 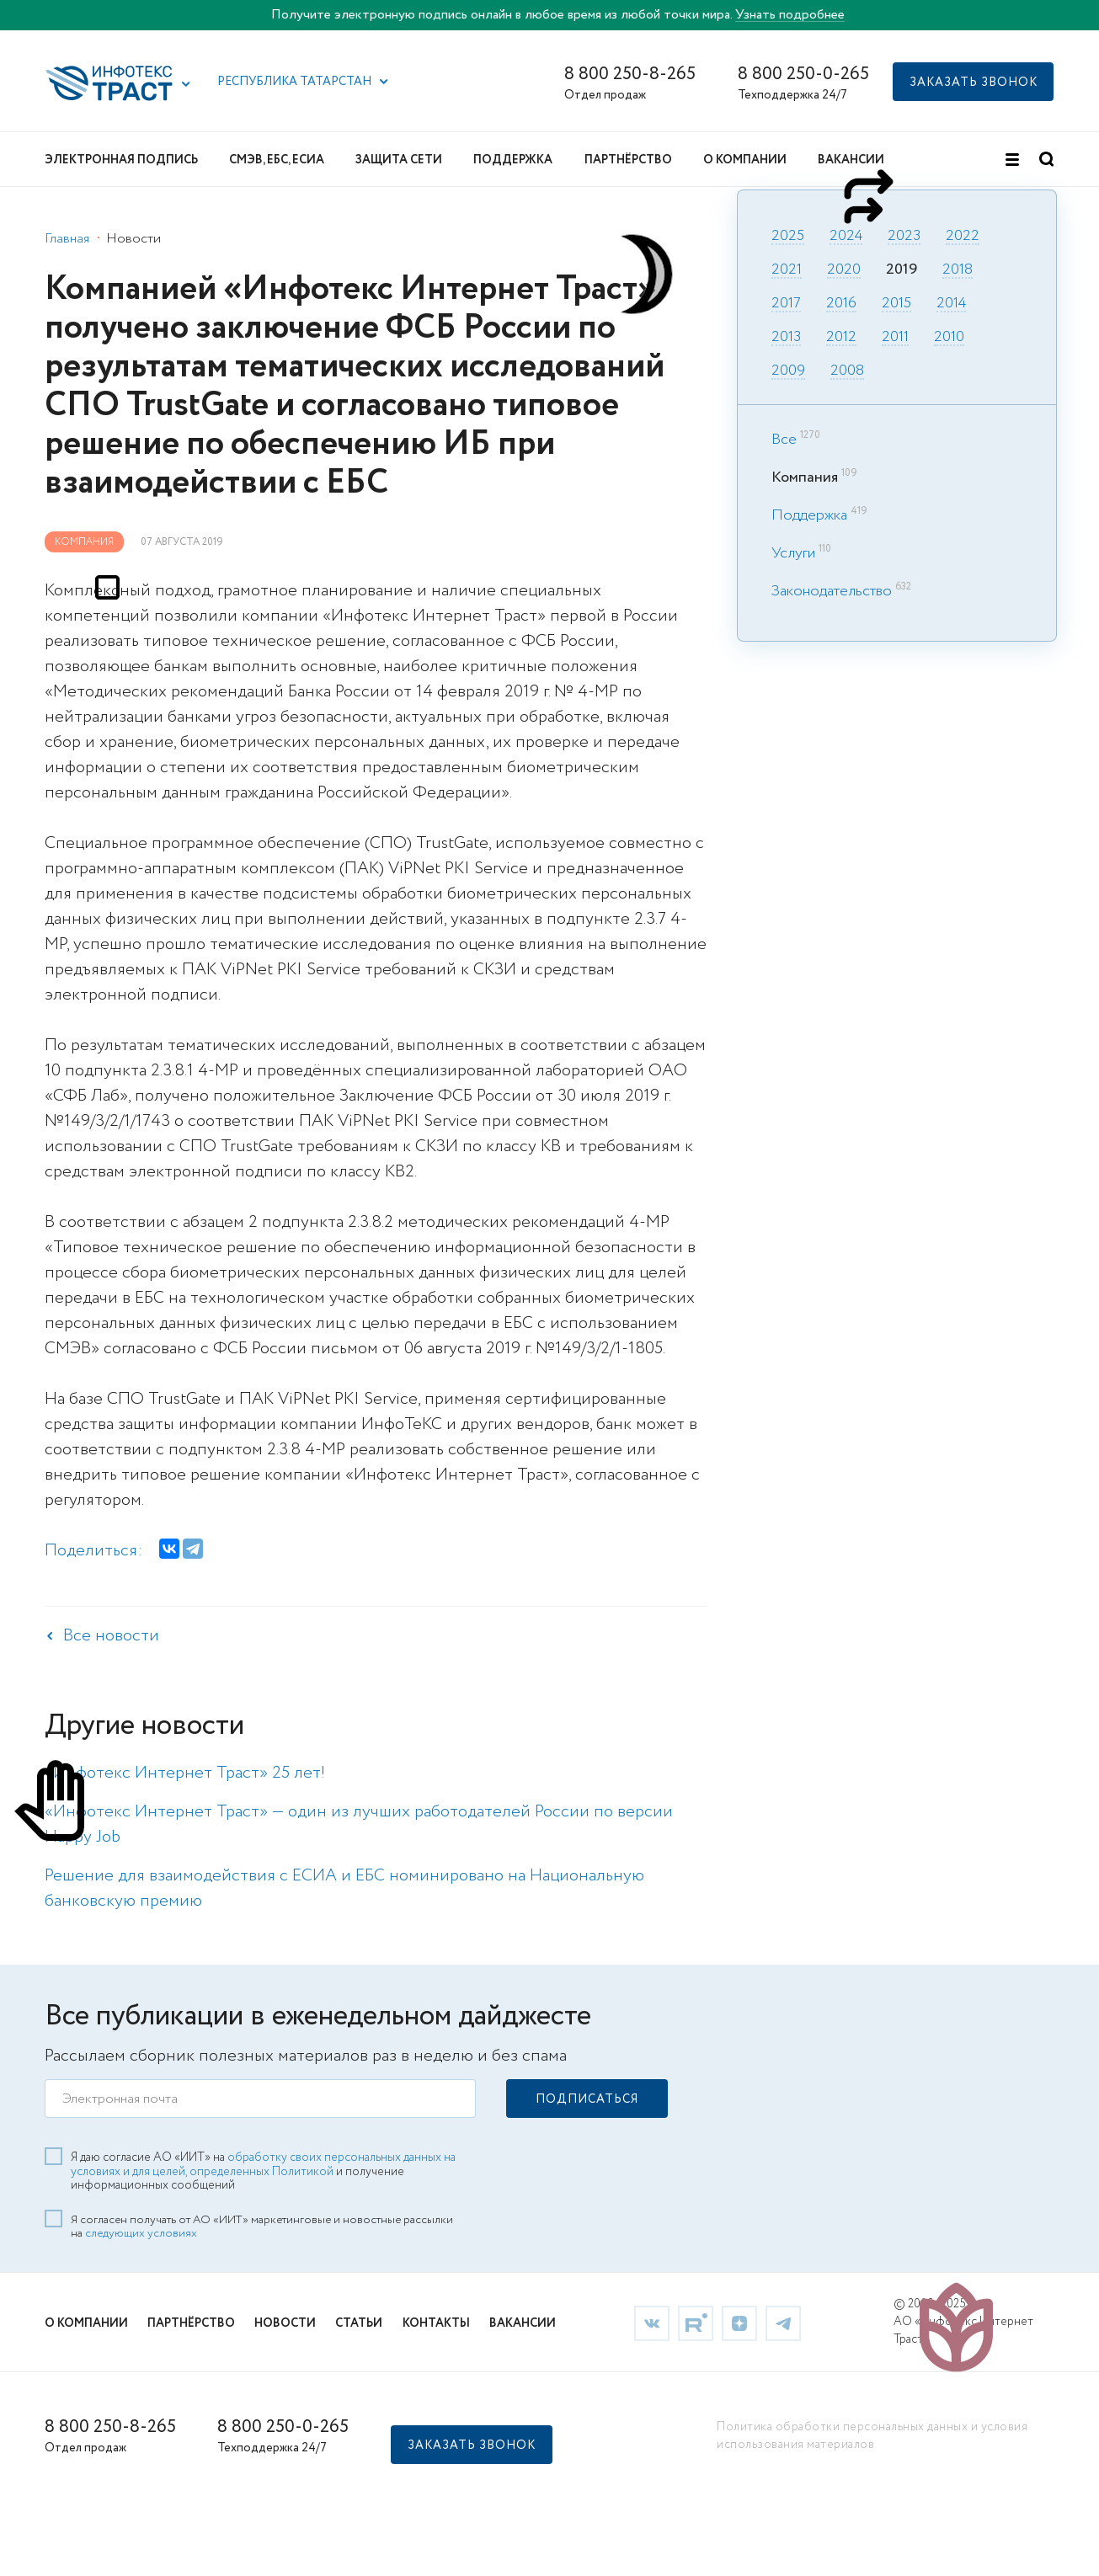 What do you see at coordinates (956, 2328) in the screenshot?
I see `indicates grain or wheat-based ingredients` at bounding box center [956, 2328].